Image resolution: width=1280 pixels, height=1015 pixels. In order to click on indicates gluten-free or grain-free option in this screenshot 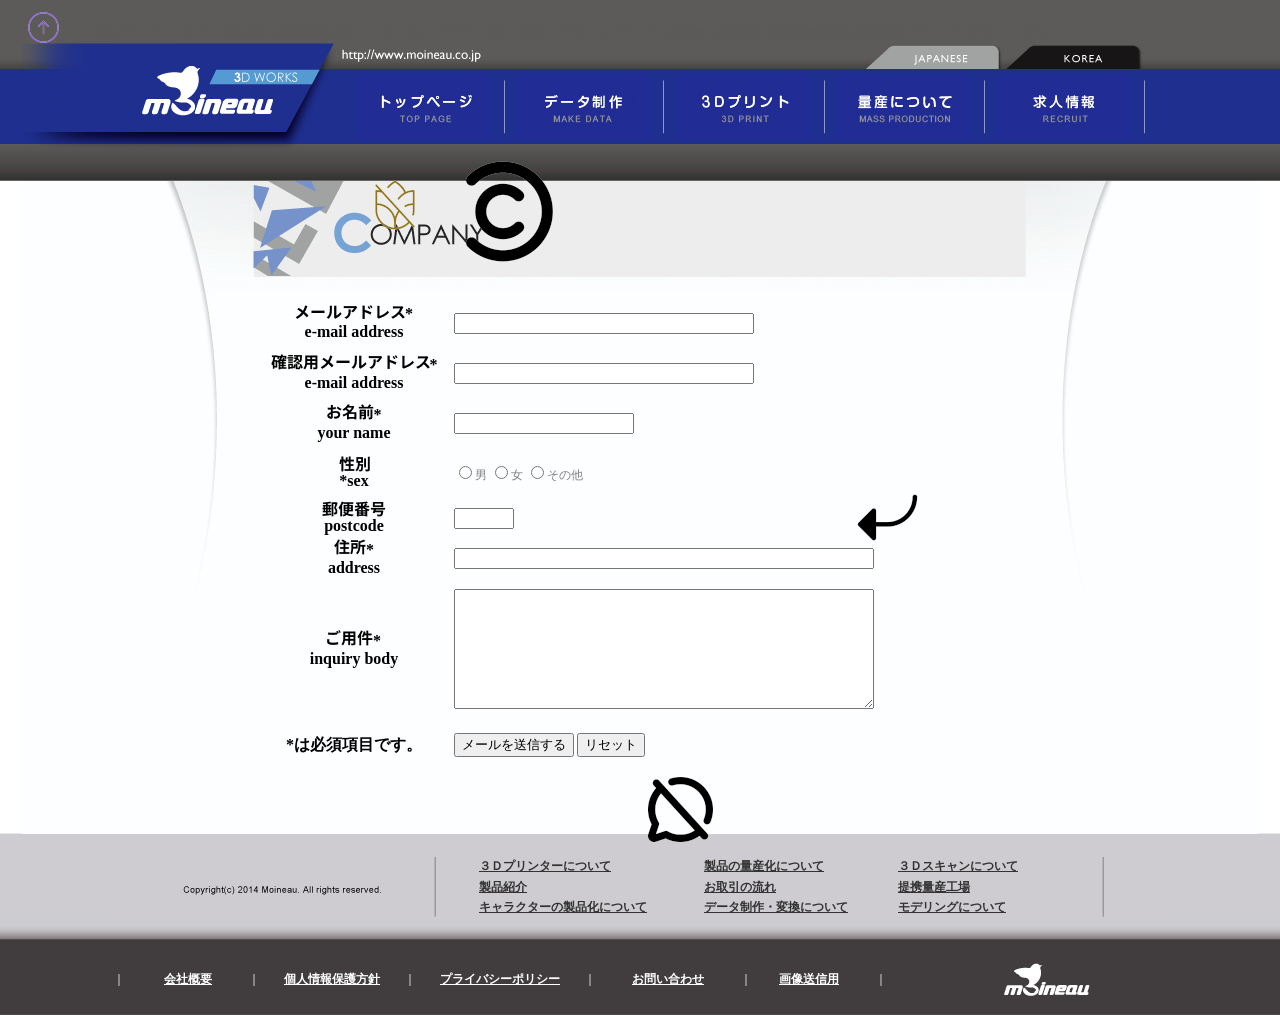, I will do `click(395, 206)`.